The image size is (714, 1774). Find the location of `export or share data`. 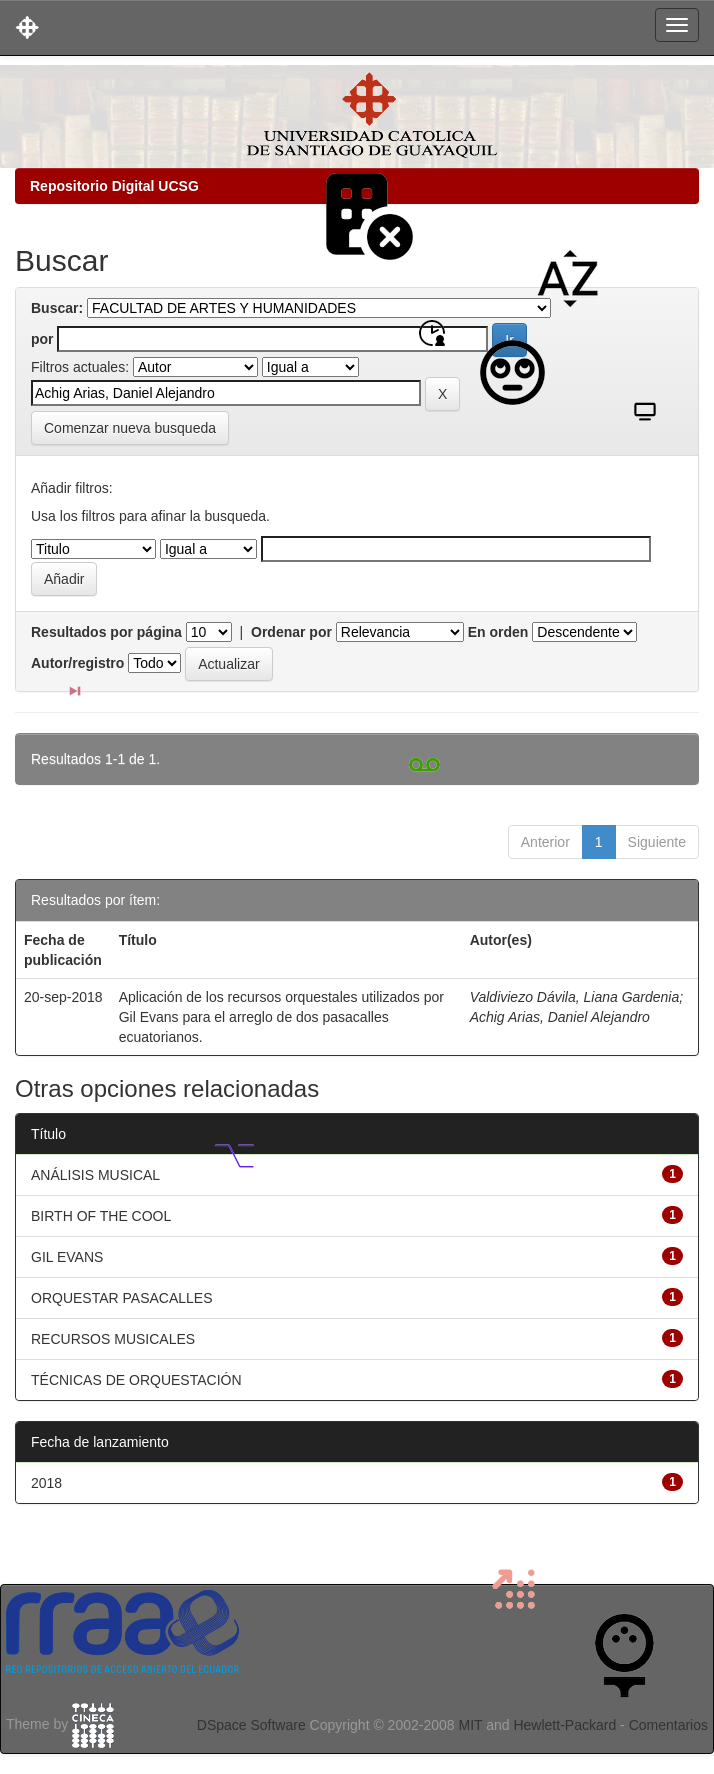

export or share data is located at coordinates (515, 1589).